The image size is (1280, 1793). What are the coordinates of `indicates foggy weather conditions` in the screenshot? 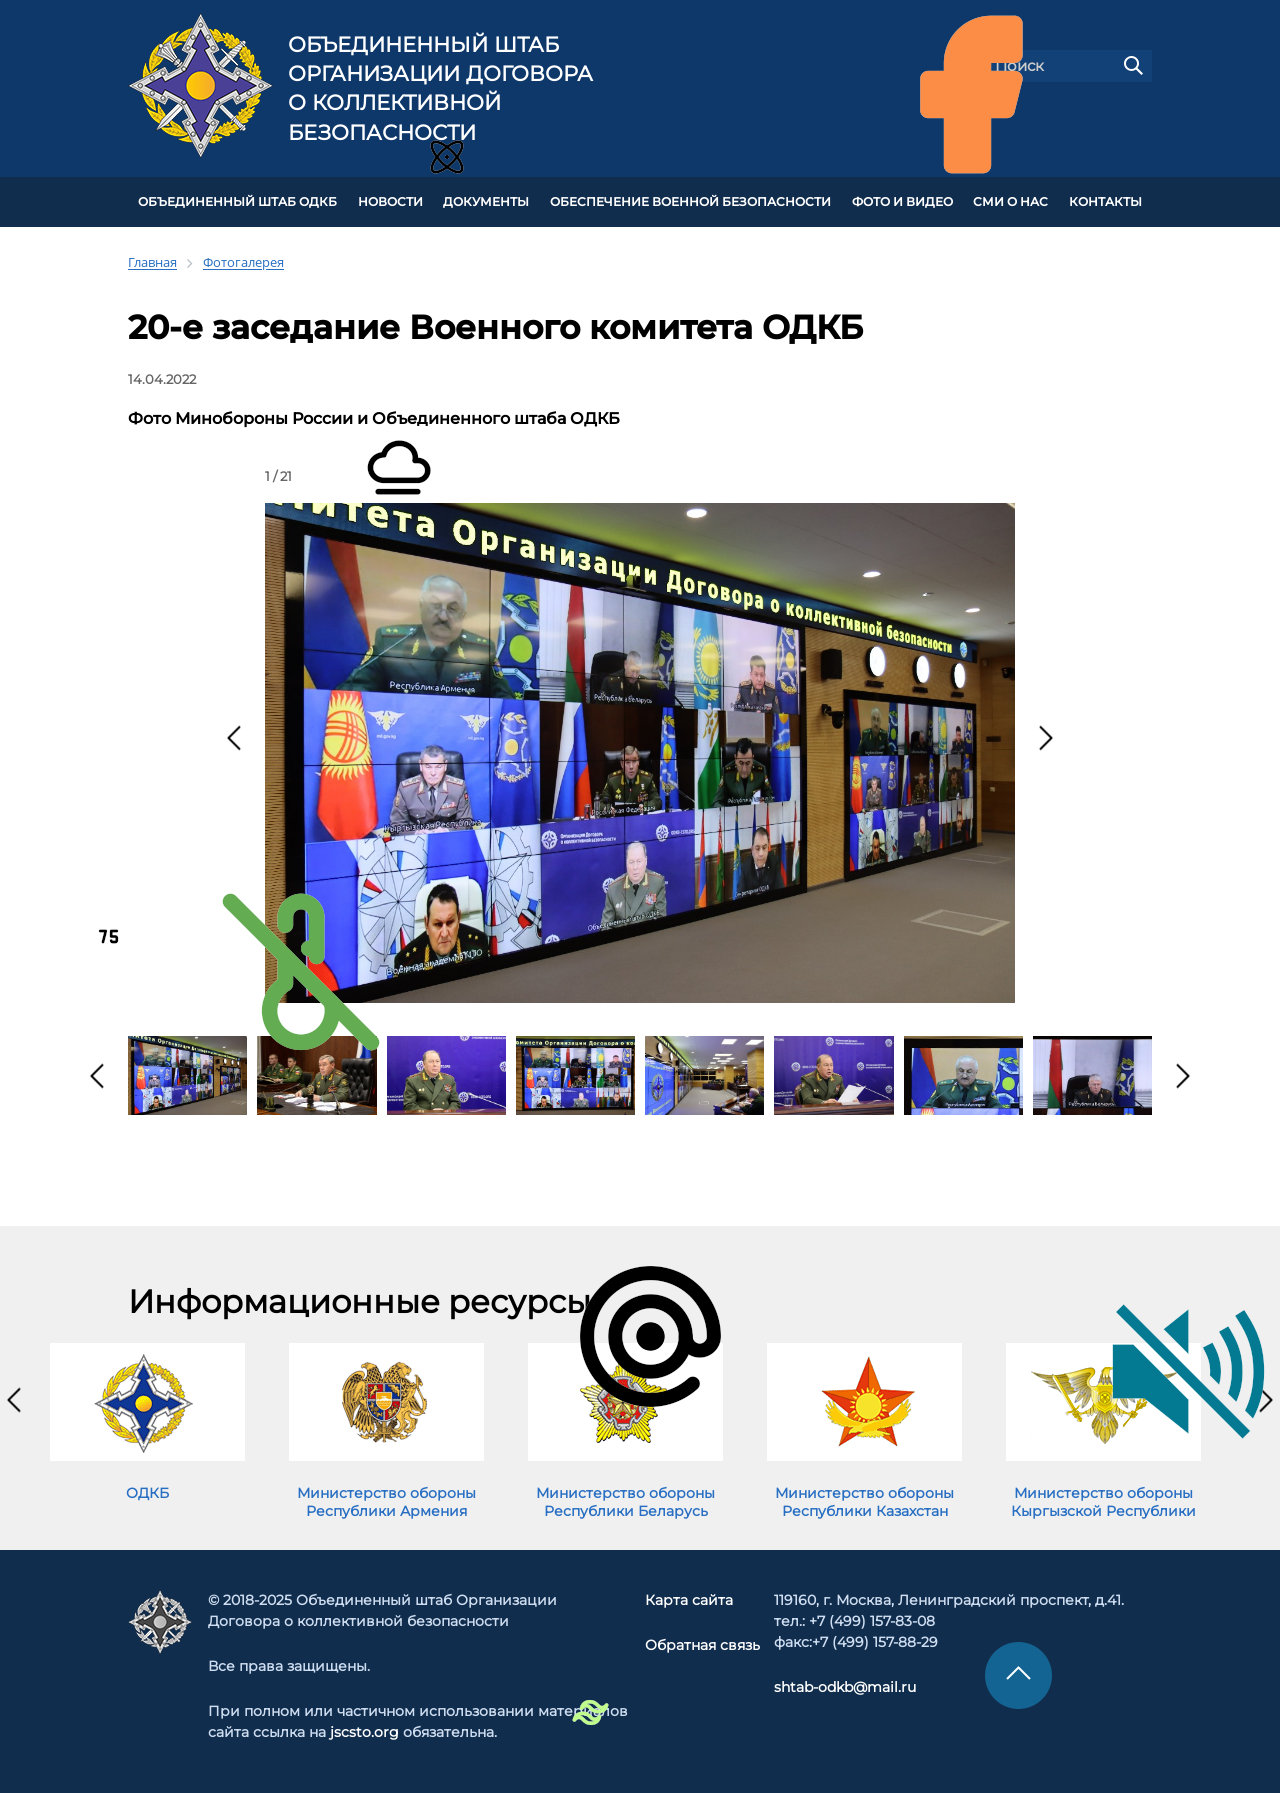 It's located at (398, 469).